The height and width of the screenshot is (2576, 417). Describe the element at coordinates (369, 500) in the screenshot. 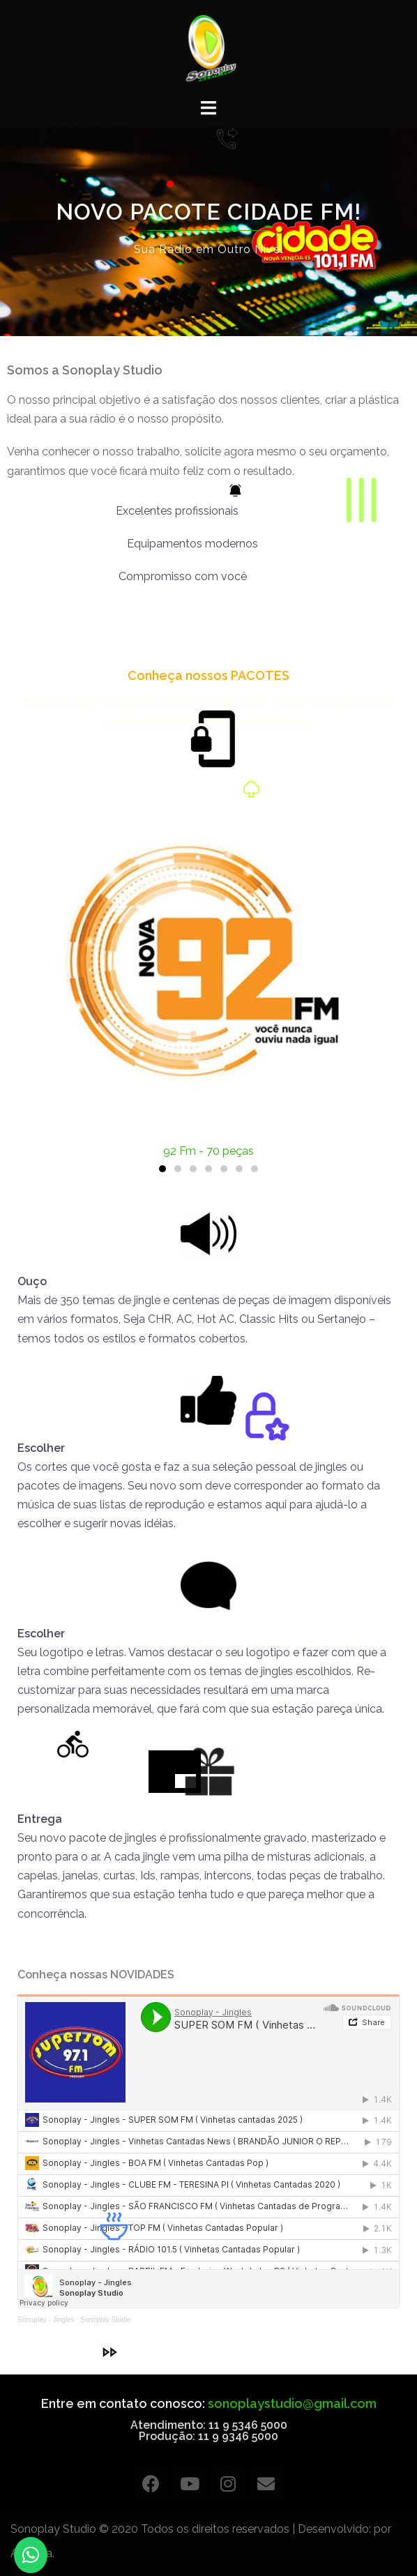

I see `indicates a count or tally of three items` at that location.